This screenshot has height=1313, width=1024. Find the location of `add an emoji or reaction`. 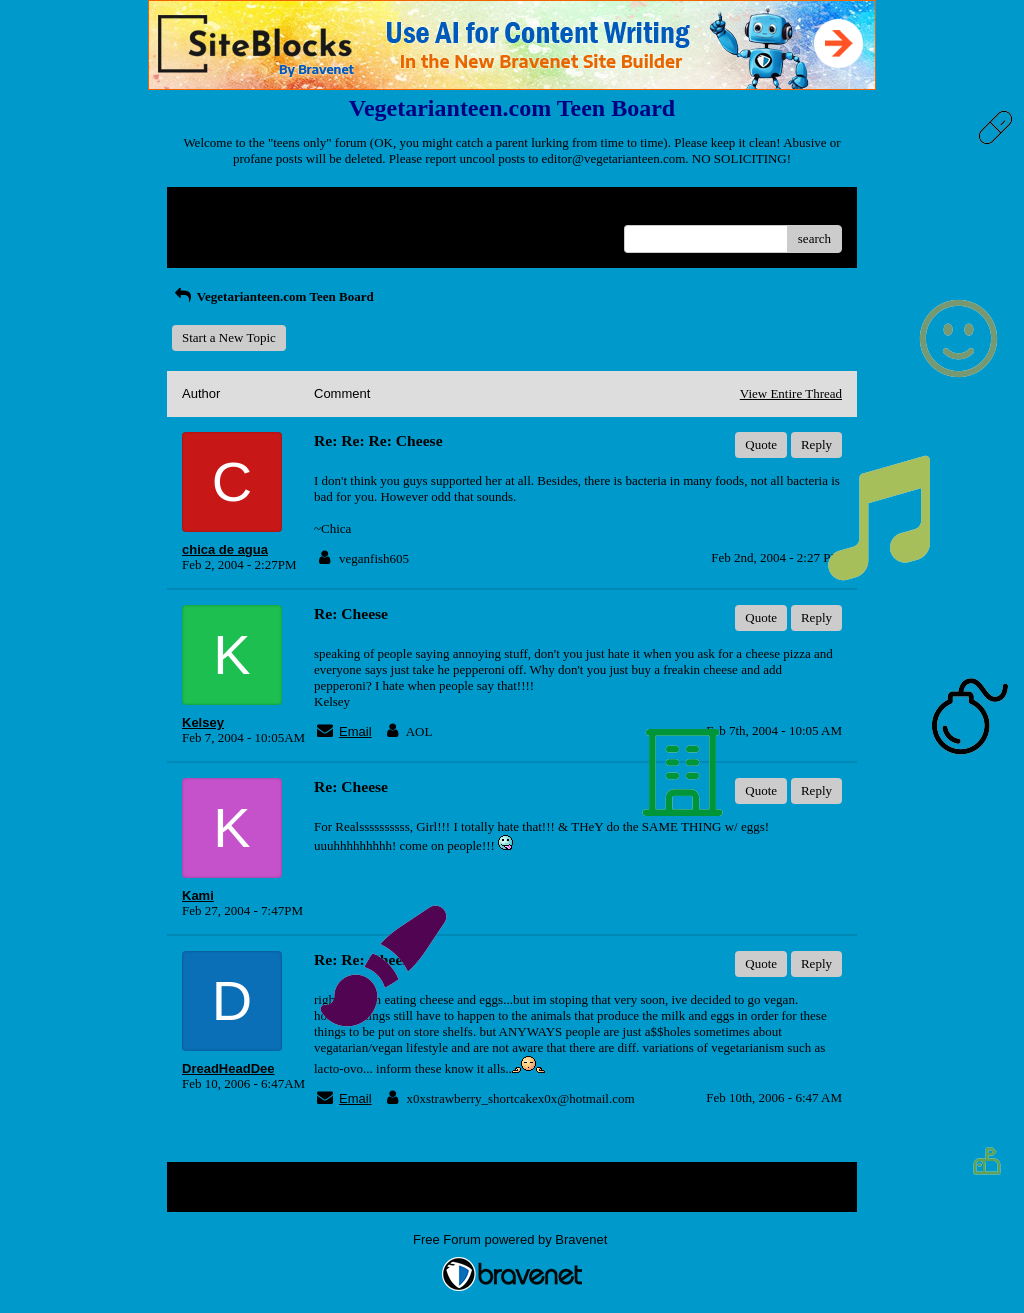

add an emoji or reaction is located at coordinates (958, 338).